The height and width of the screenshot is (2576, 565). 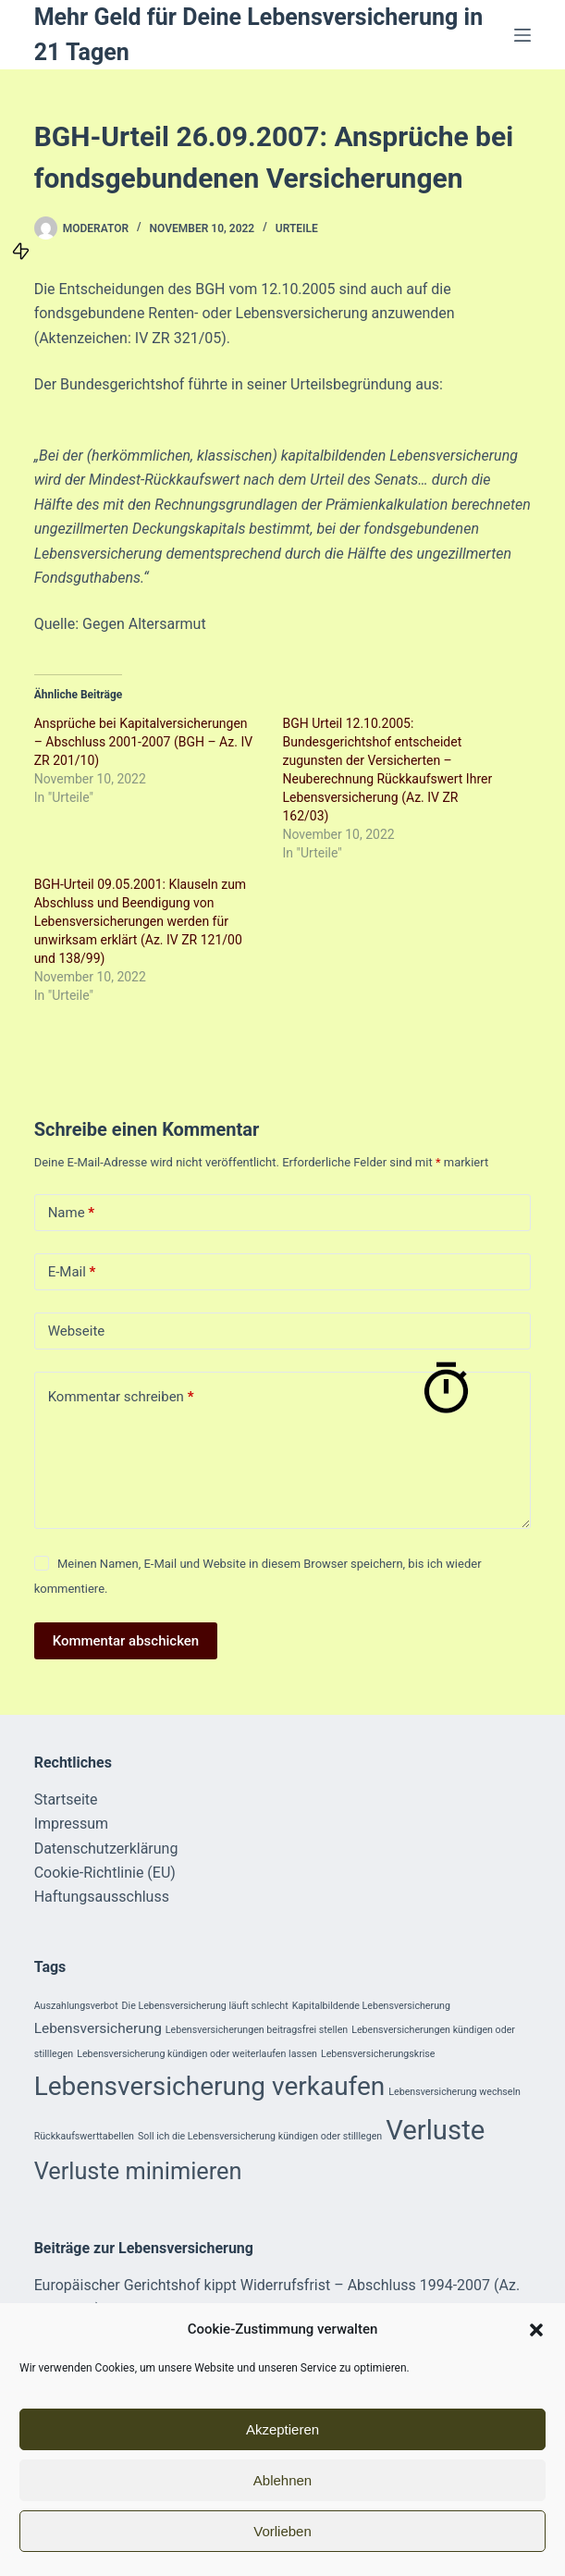 I want to click on supabase logo, so click(x=20, y=251).